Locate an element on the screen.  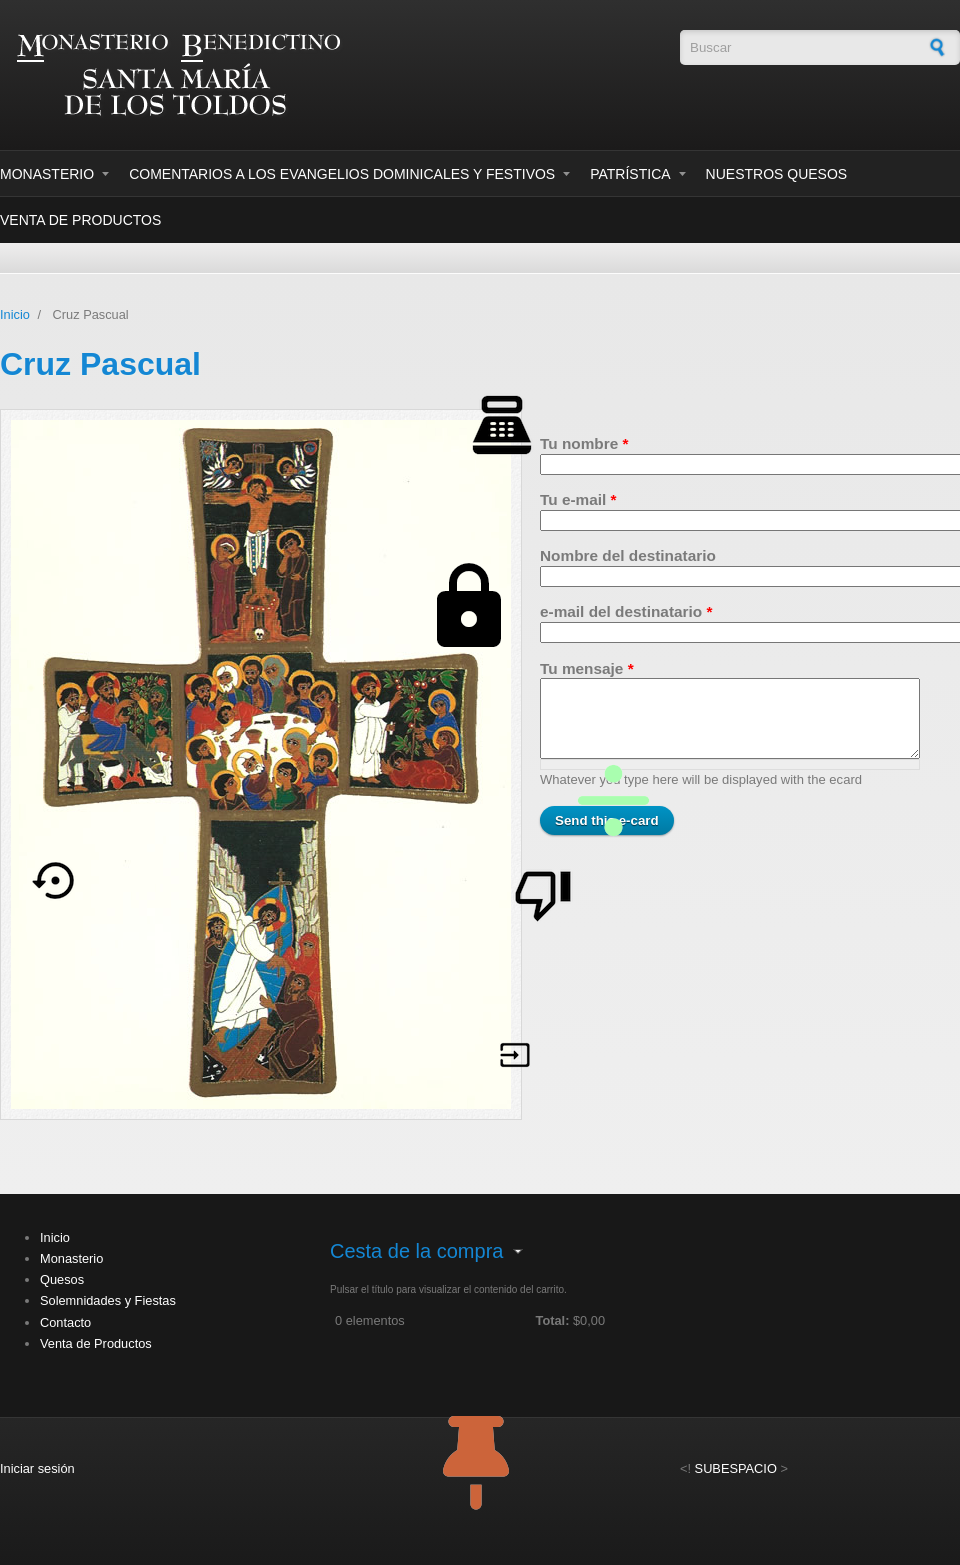
restore settings to a previous backup is located at coordinates (55, 880).